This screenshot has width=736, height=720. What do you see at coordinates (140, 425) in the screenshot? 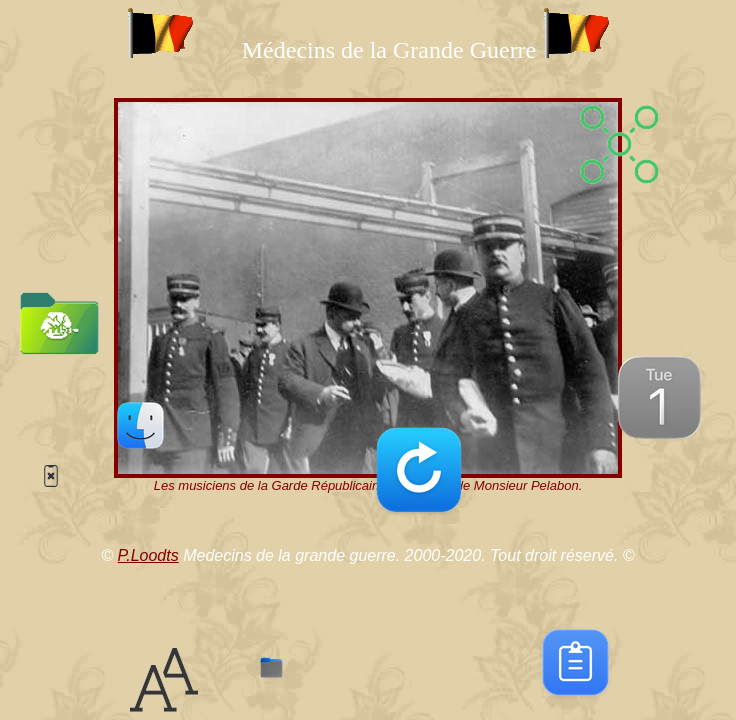
I see `open Finder to browse files and folders` at bounding box center [140, 425].